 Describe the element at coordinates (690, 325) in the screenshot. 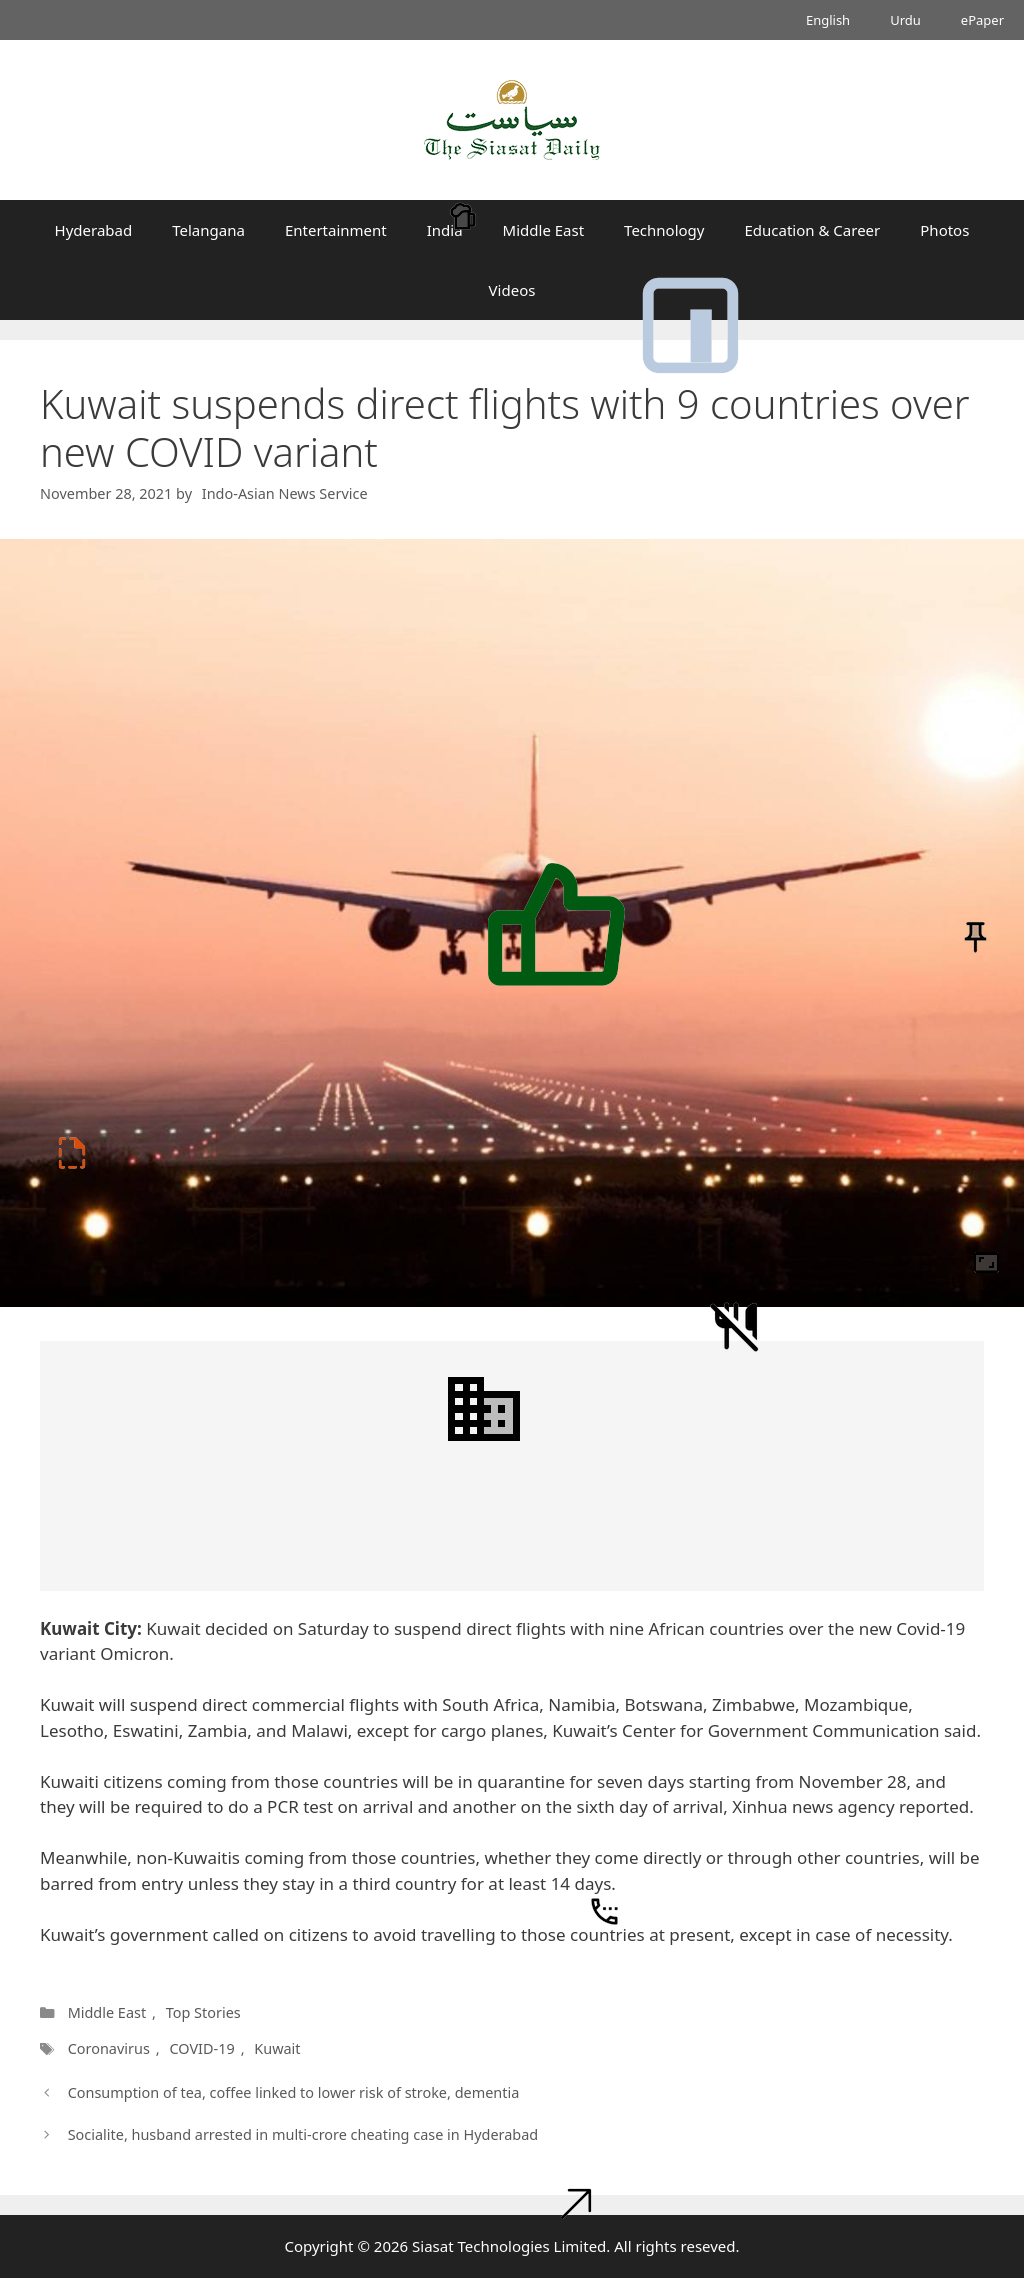

I see `npm package manager logo` at that location.